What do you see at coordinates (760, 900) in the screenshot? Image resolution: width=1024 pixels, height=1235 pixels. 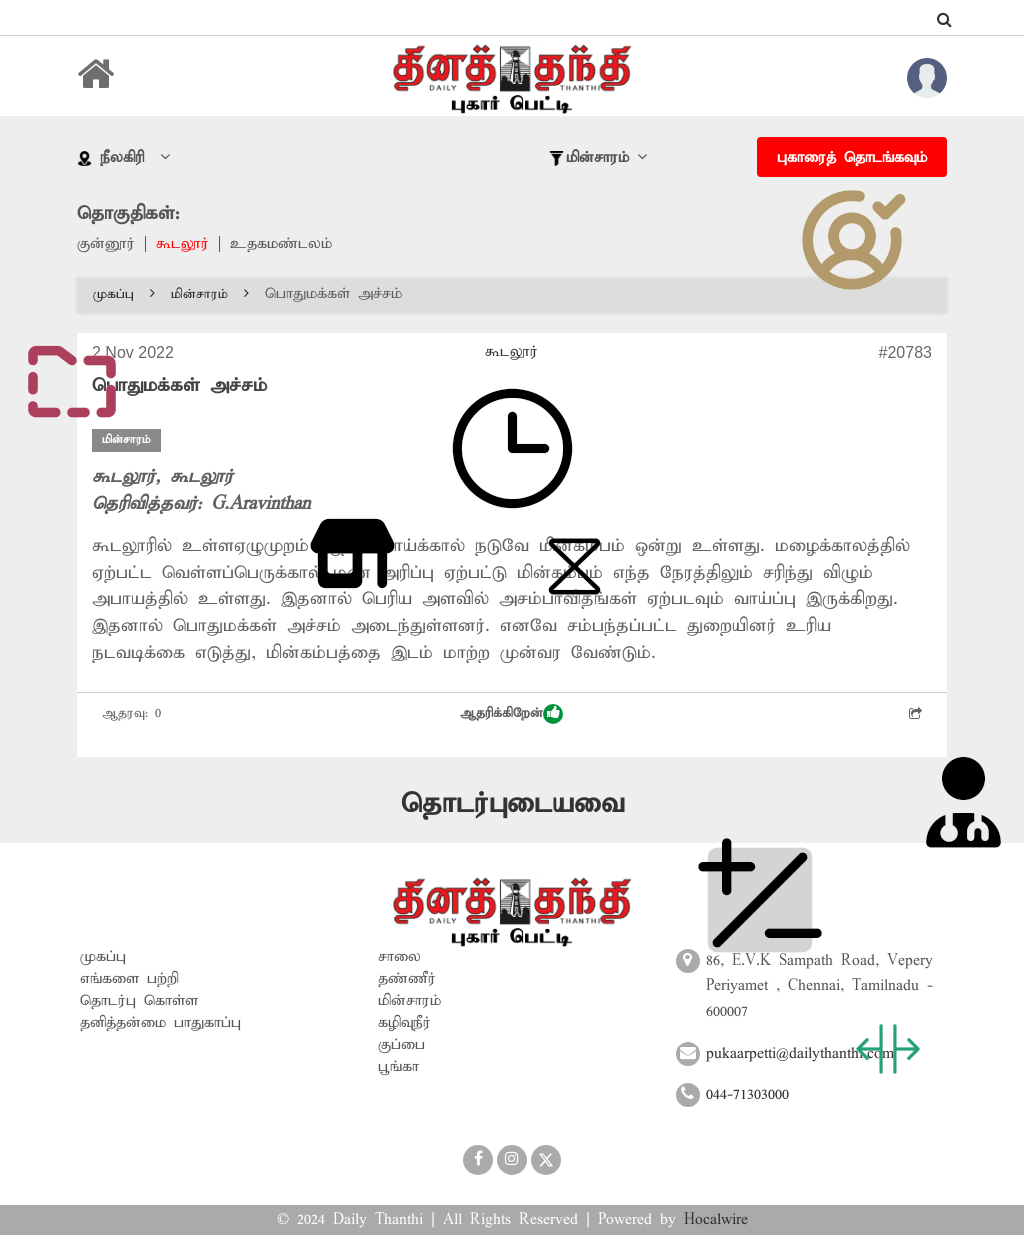 I see `toggle between adding and subtracting values` at bounding box center [760, 900].